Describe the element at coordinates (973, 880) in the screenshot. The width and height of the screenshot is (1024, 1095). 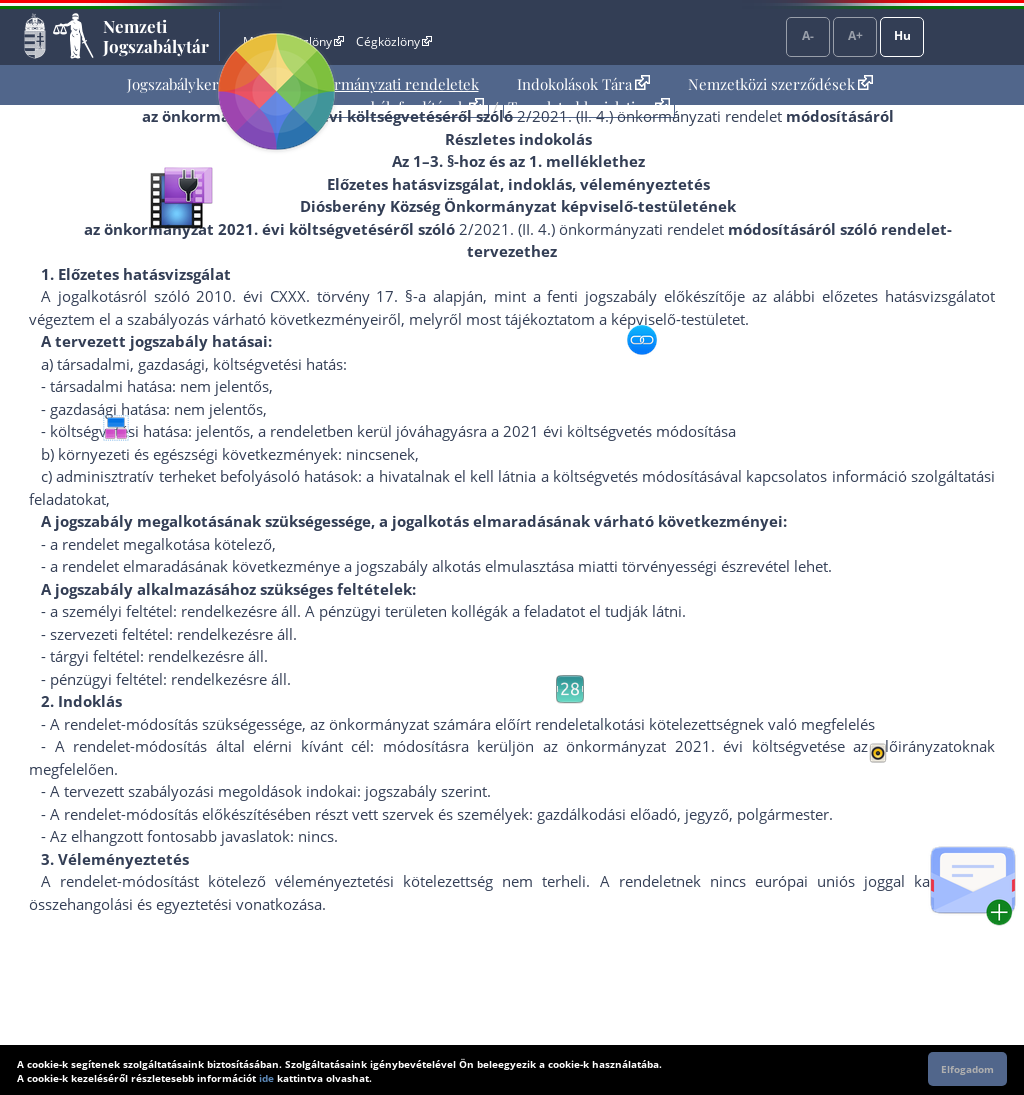
I see `compose a new email message` at that location.